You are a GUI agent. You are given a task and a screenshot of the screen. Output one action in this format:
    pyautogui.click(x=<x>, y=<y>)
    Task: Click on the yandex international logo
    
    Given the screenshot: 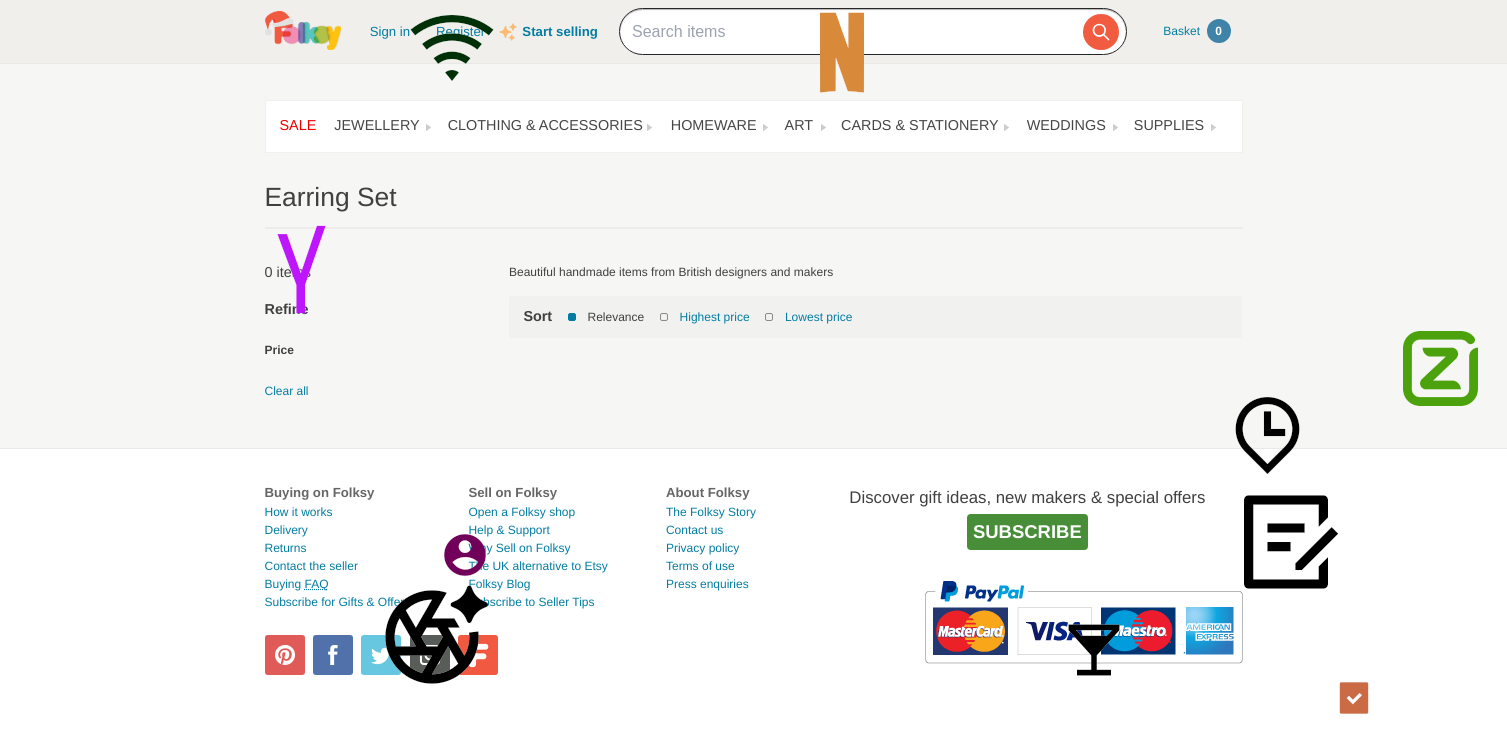 What is the action you would take?
    pyautogui.click(x=301, y=269)
    